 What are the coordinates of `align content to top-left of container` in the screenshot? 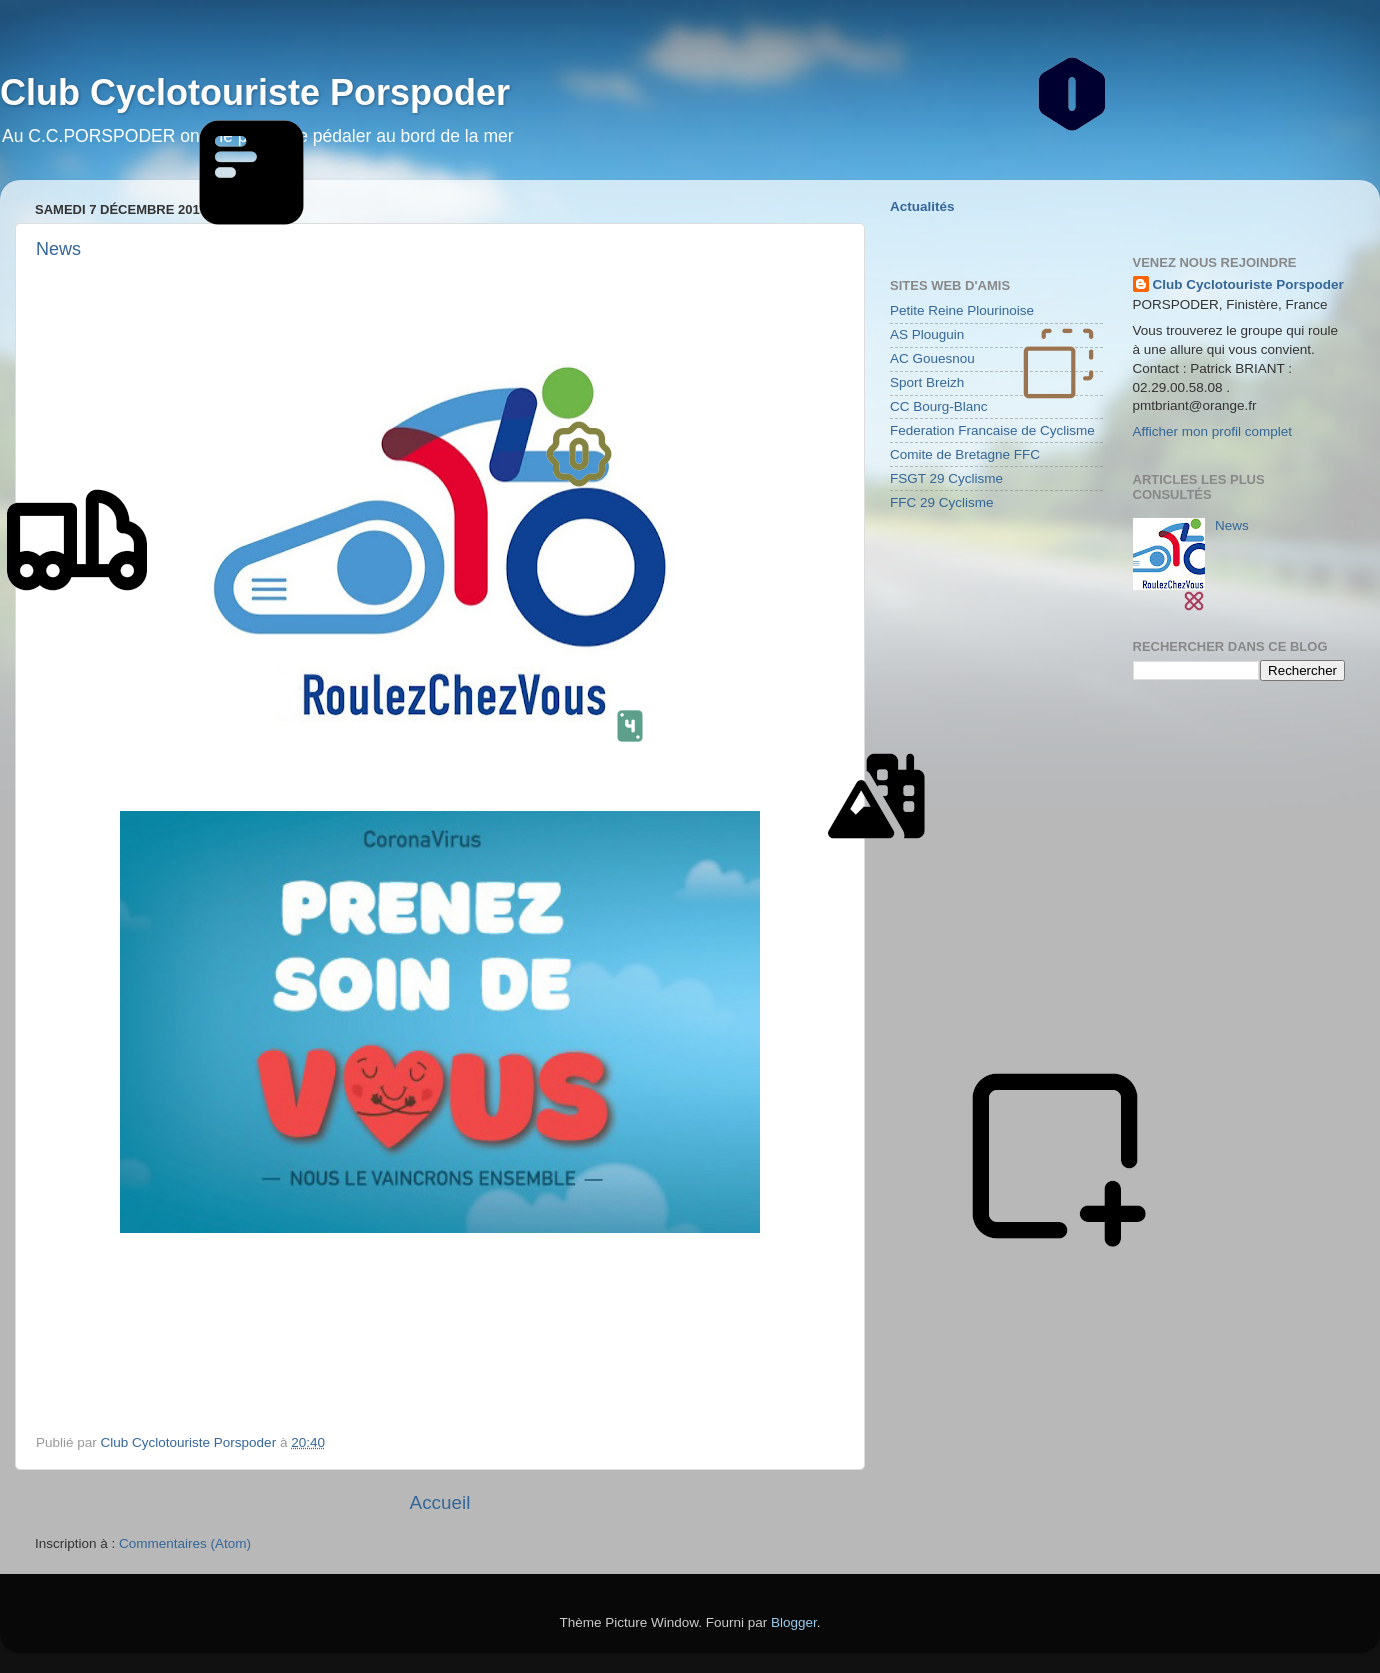 It's located at (251, 172).